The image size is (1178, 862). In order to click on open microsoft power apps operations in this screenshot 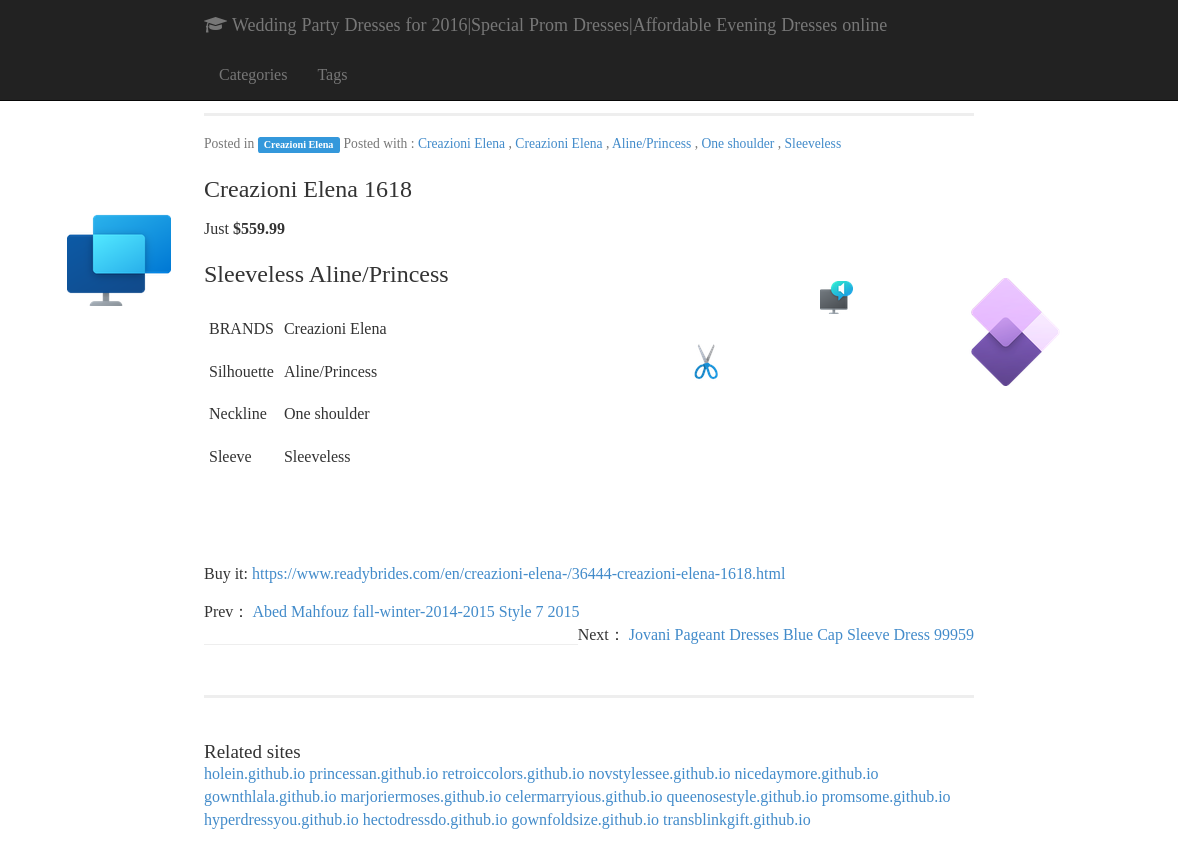, I will do `click(1013, 332)`.